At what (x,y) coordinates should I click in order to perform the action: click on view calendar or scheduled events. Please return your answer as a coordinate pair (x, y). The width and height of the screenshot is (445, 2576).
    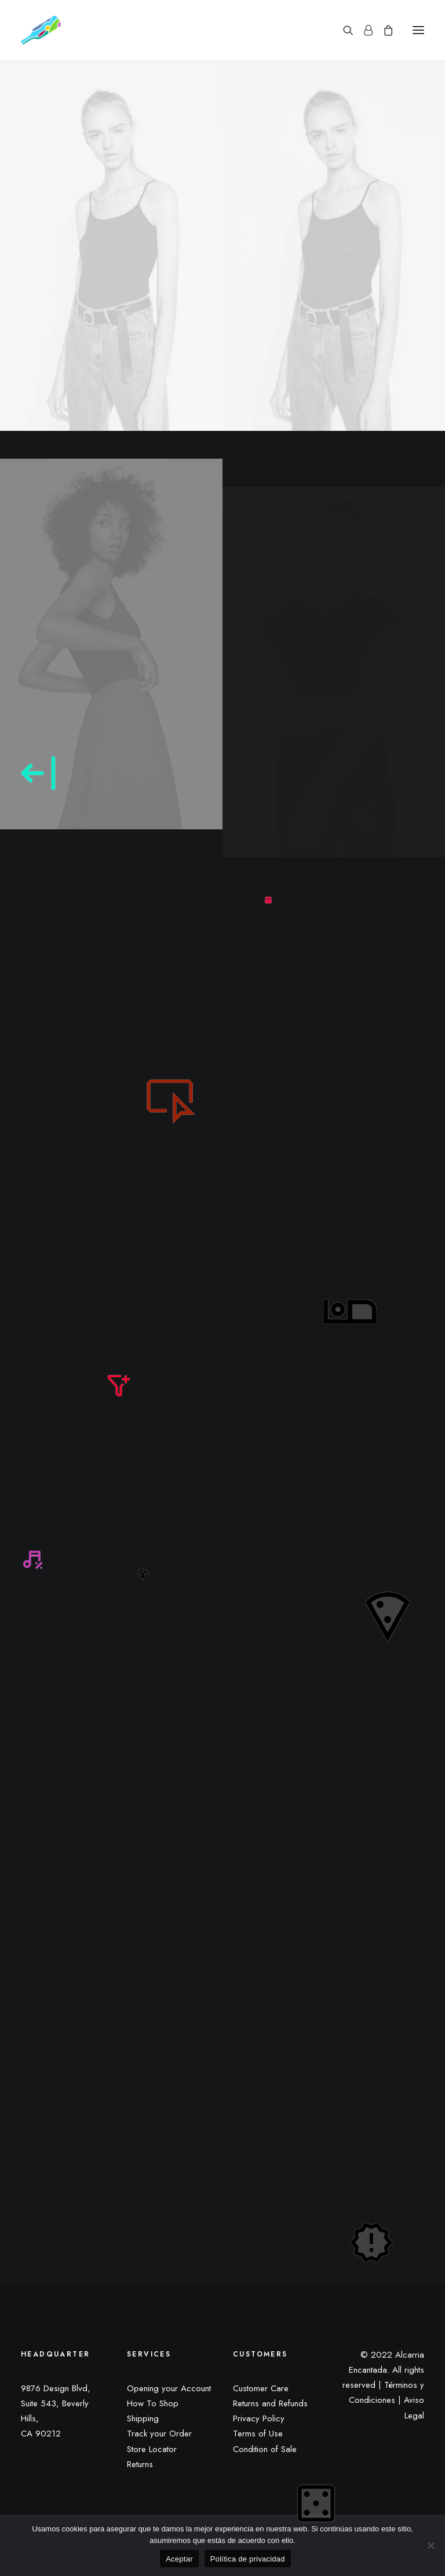
    Looking at the image, I should click on (268, 900).